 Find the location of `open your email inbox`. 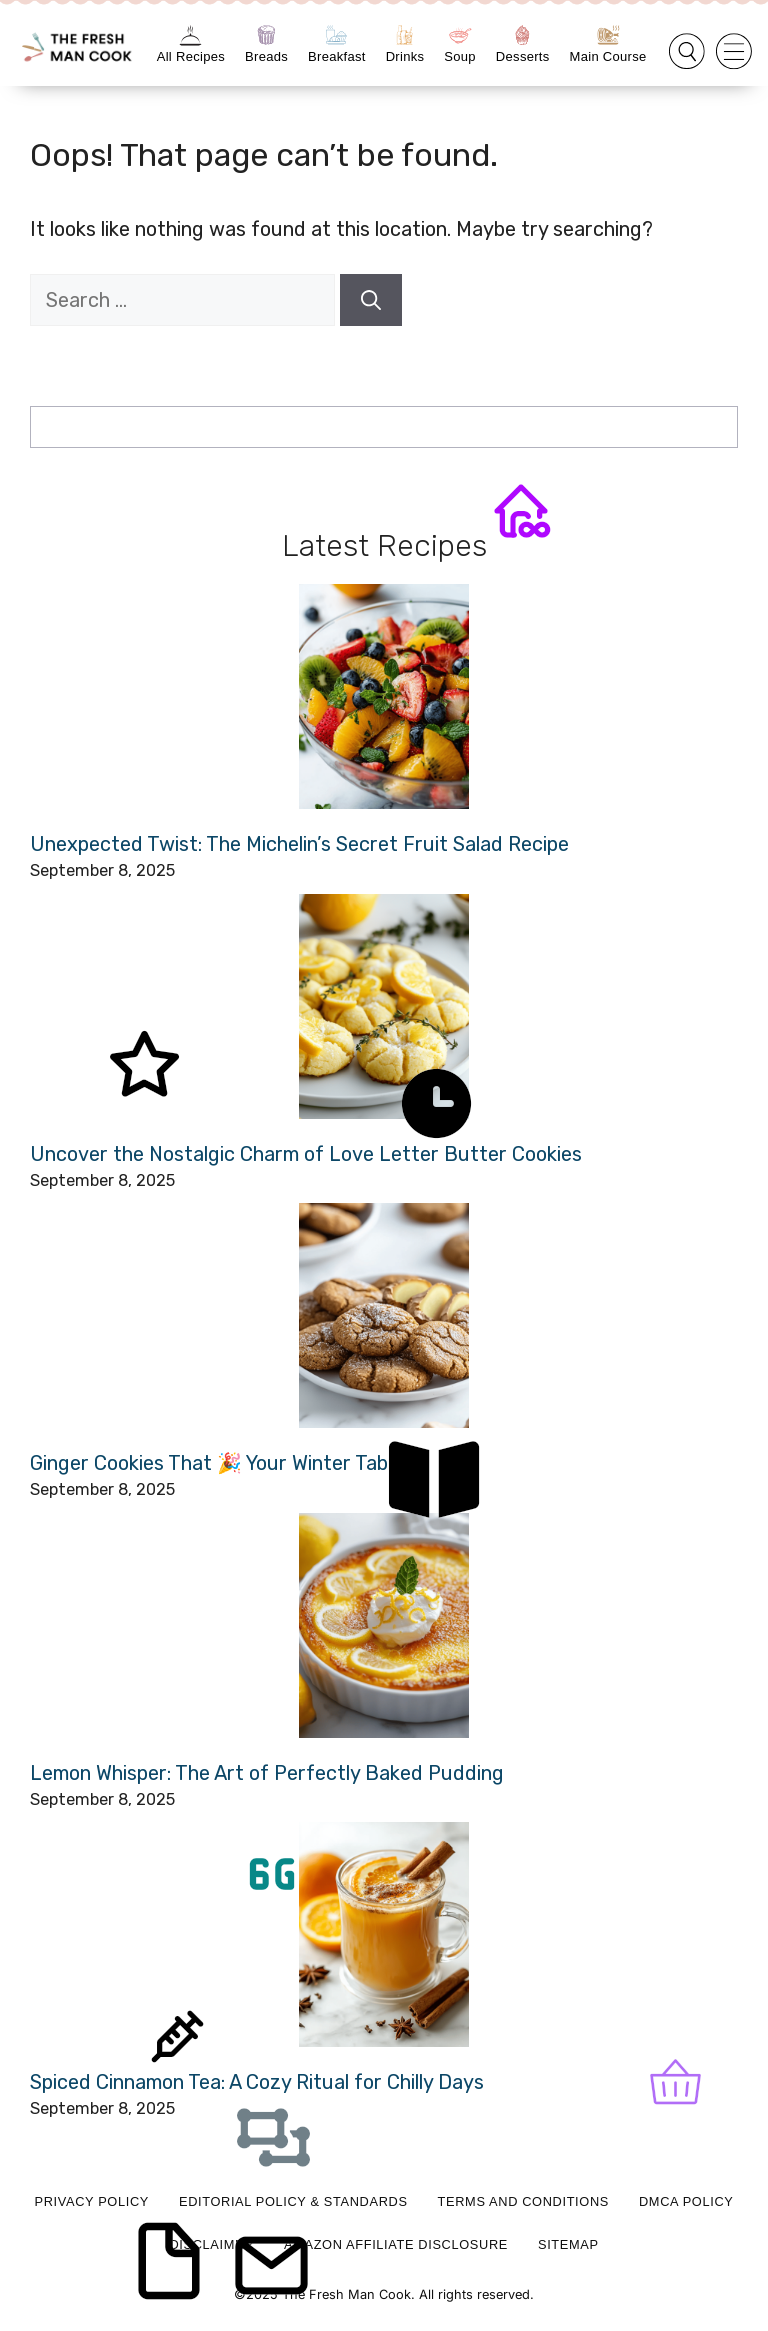

open your email inbox is located at coordinates (271, 2265).